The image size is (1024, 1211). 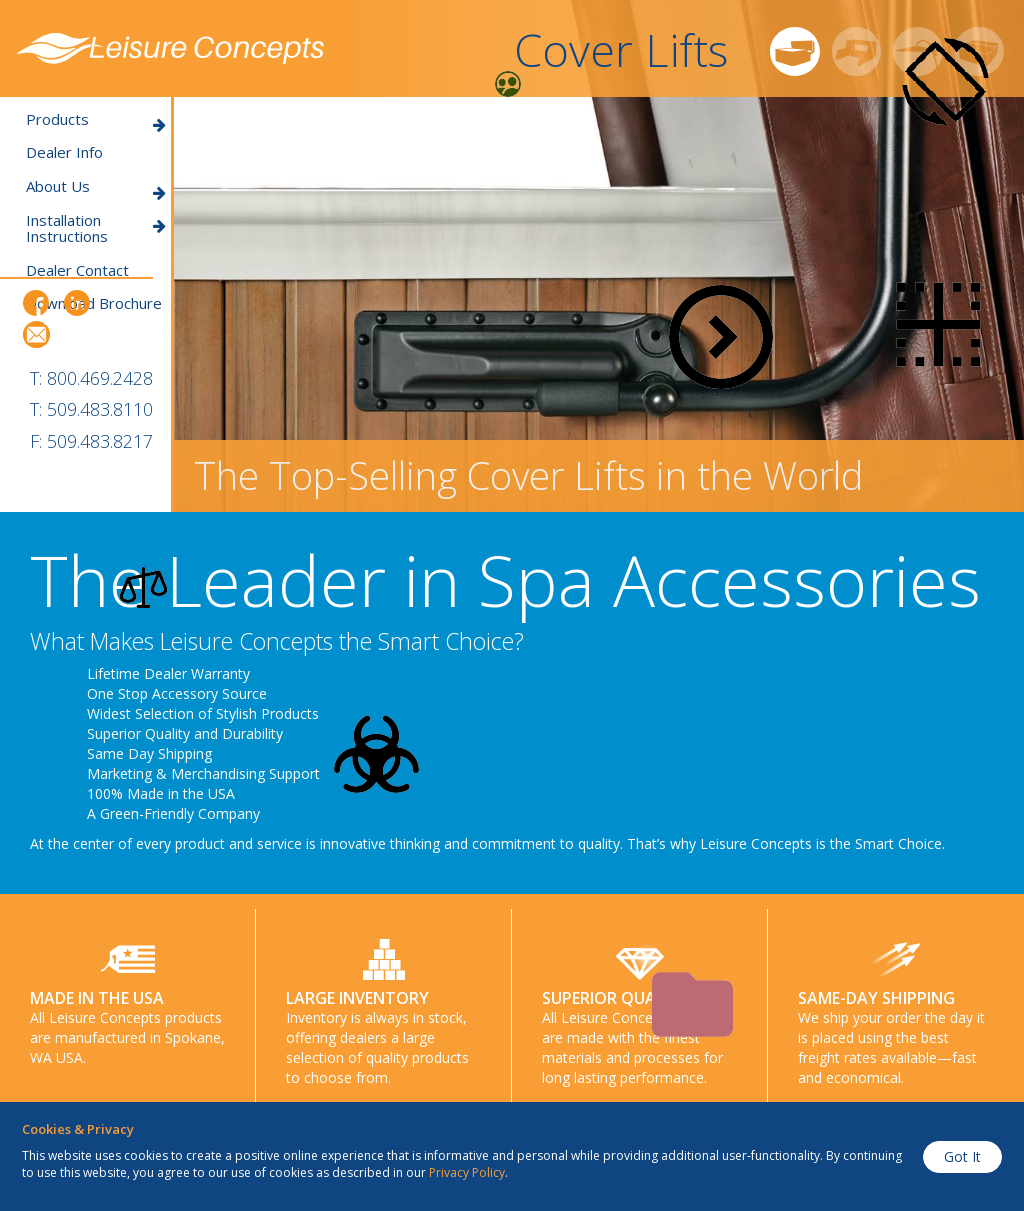 I want to click on open file folder, so click(x=692, y=1004).